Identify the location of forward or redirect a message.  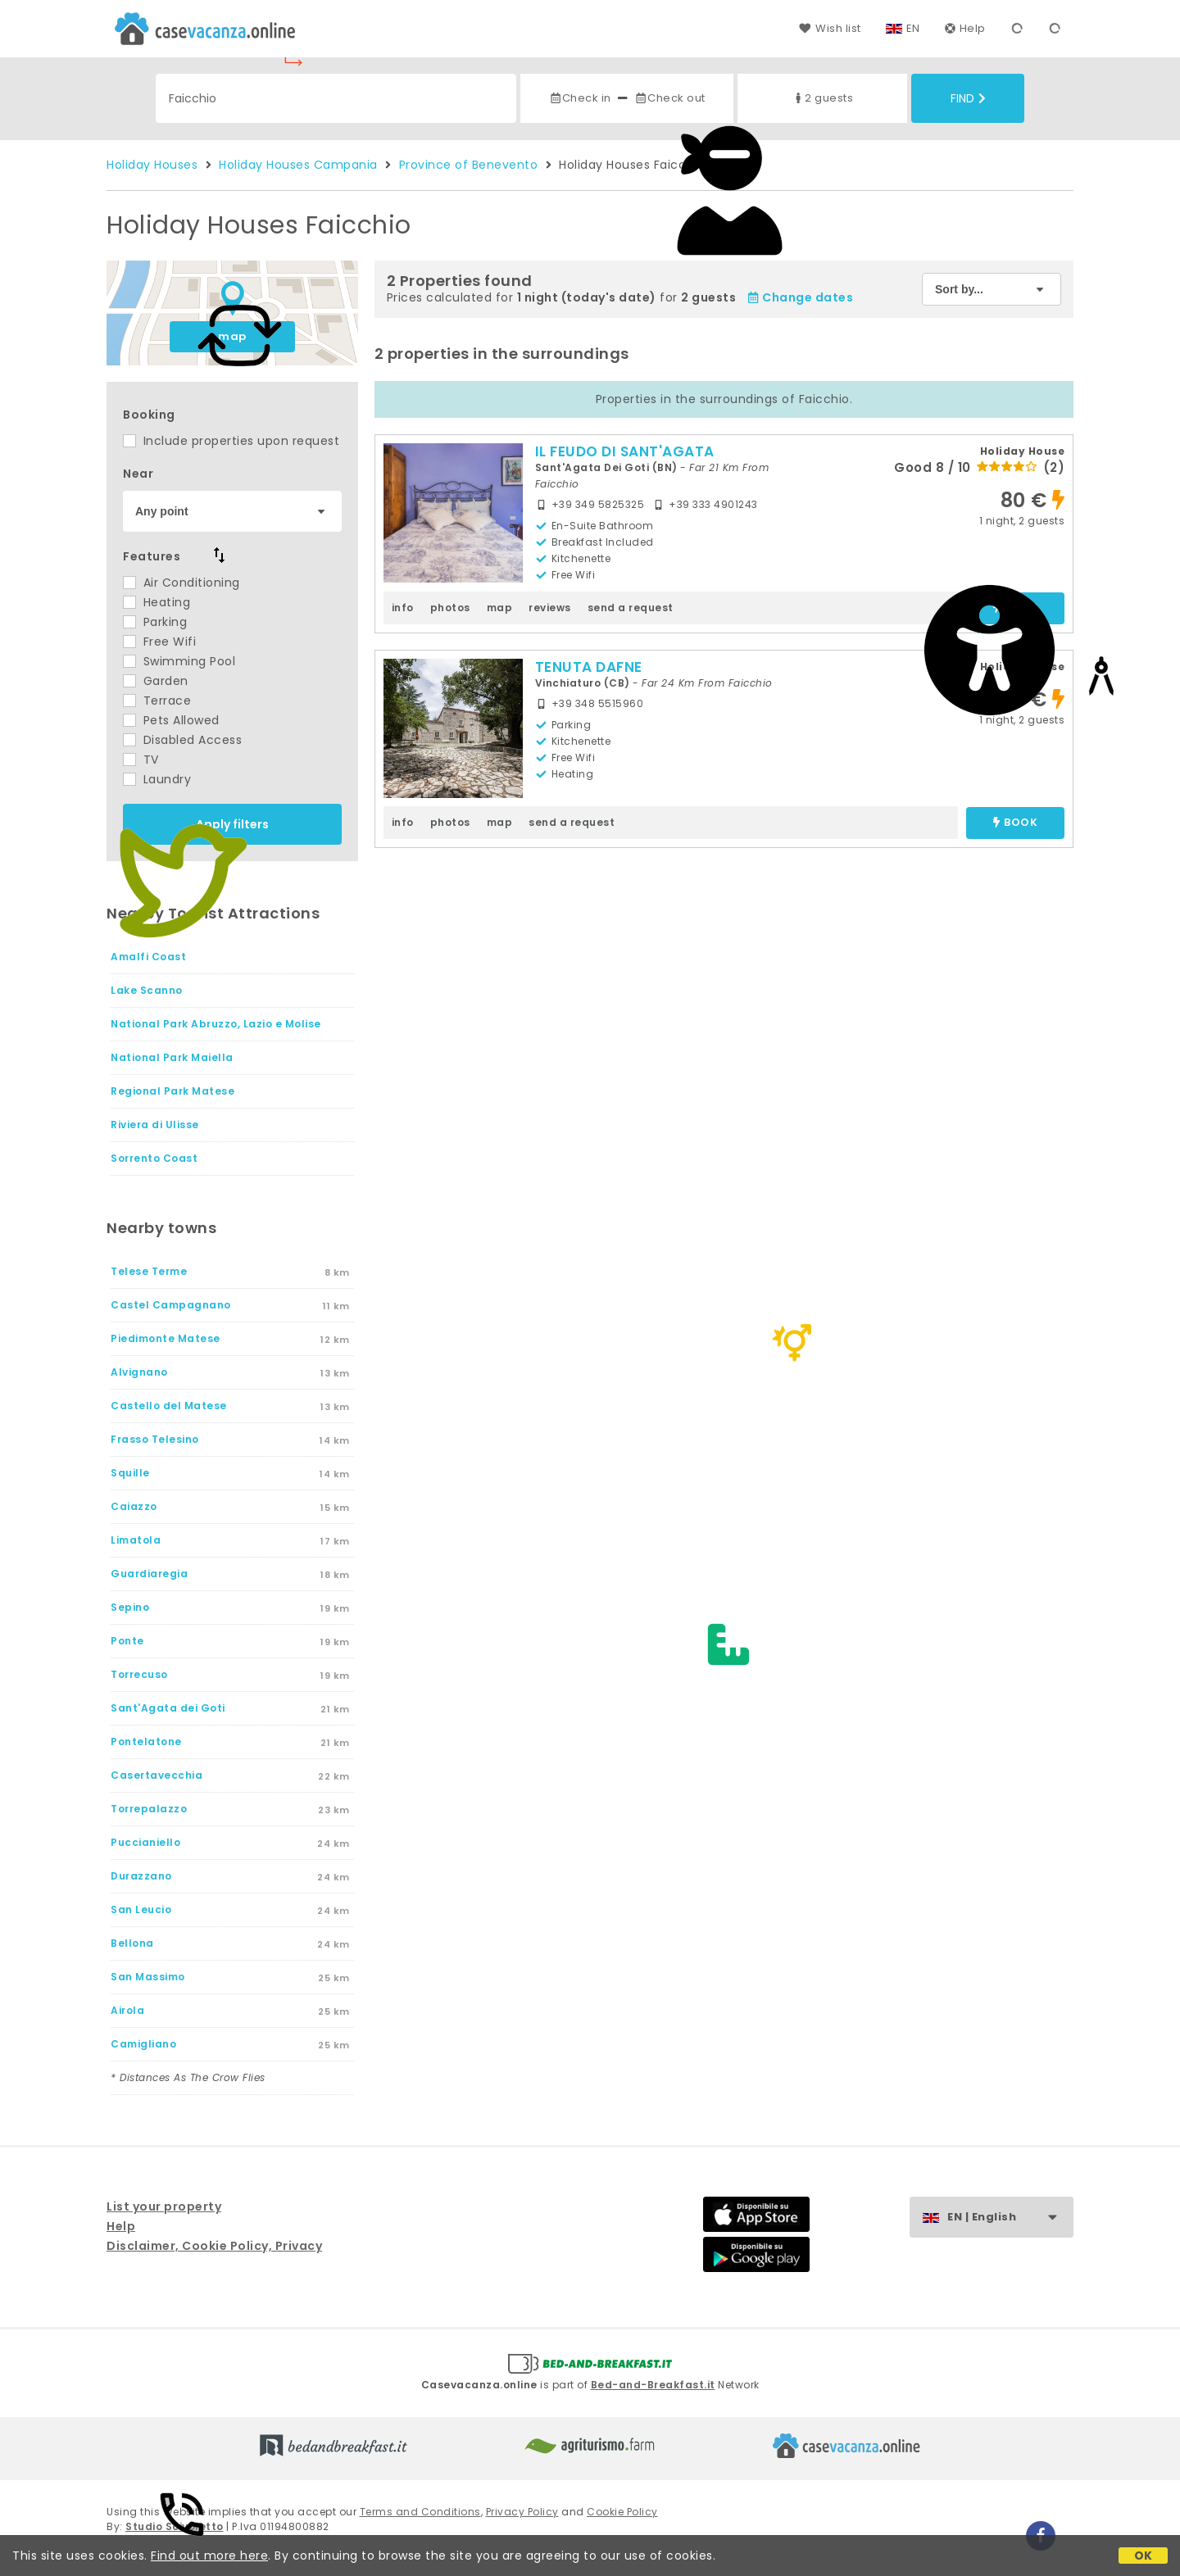
(293, 61).